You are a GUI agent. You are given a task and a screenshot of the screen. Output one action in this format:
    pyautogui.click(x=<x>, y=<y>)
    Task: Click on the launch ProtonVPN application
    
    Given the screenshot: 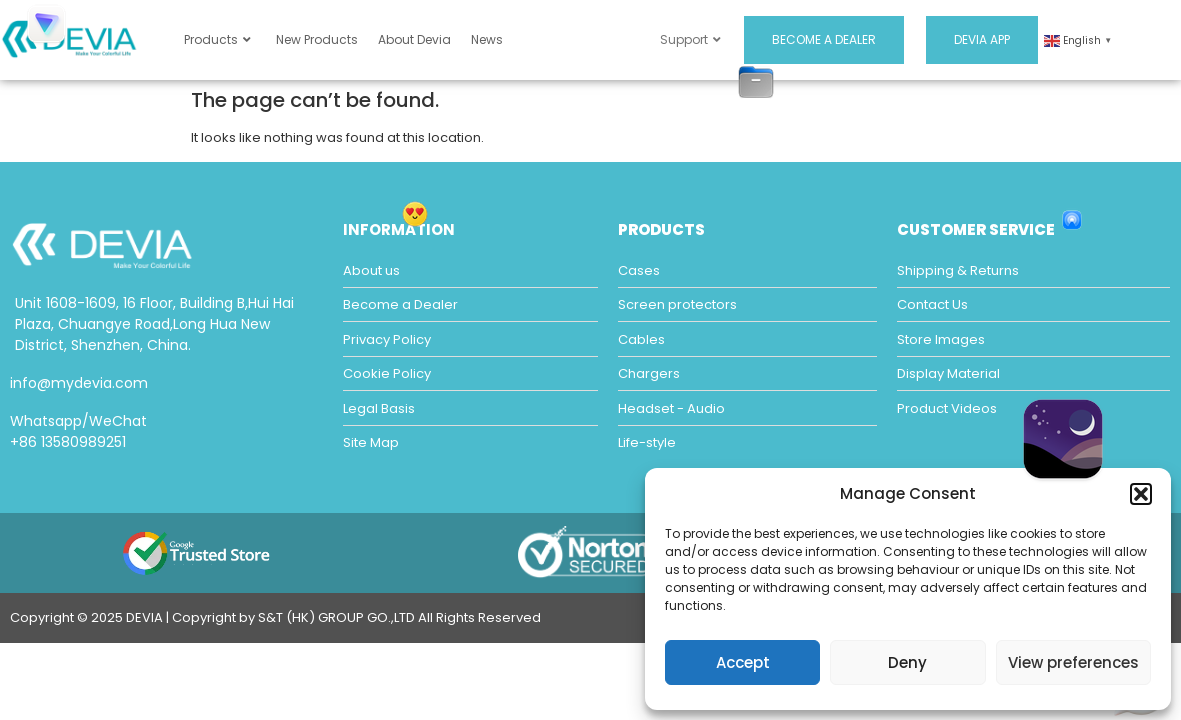 What is the action you would take?
    pyautogui.click(x=46, y=24)
    